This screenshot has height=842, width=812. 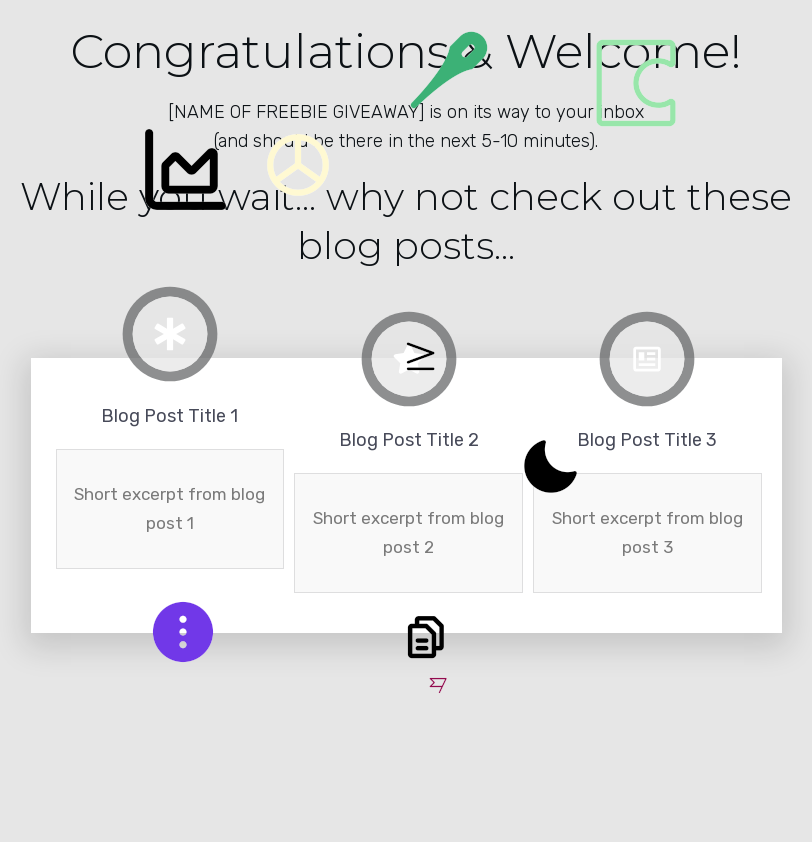 What do you see at coordinates (420, 357) in the screenshot?
I see `greater than or equal to comparison operator` at bounding box center [420, 357].